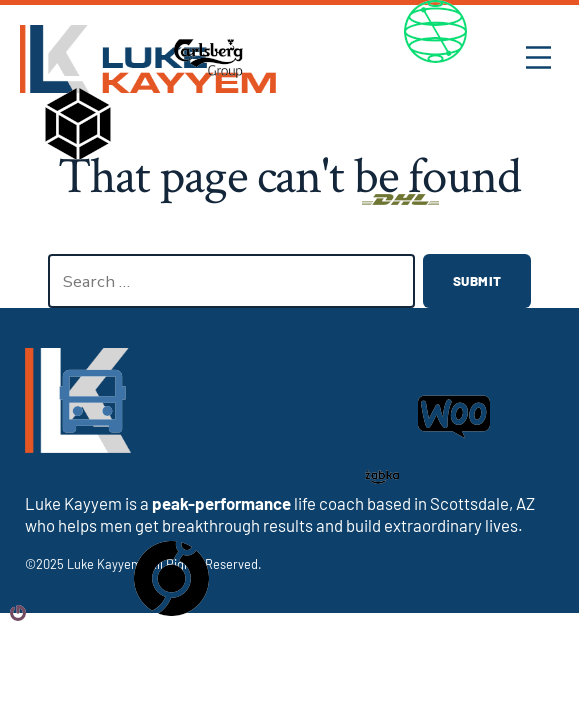 The image size is (579, 720). I want to click on WooCommerce logo - access your online store dashboard, so click(454, 417).